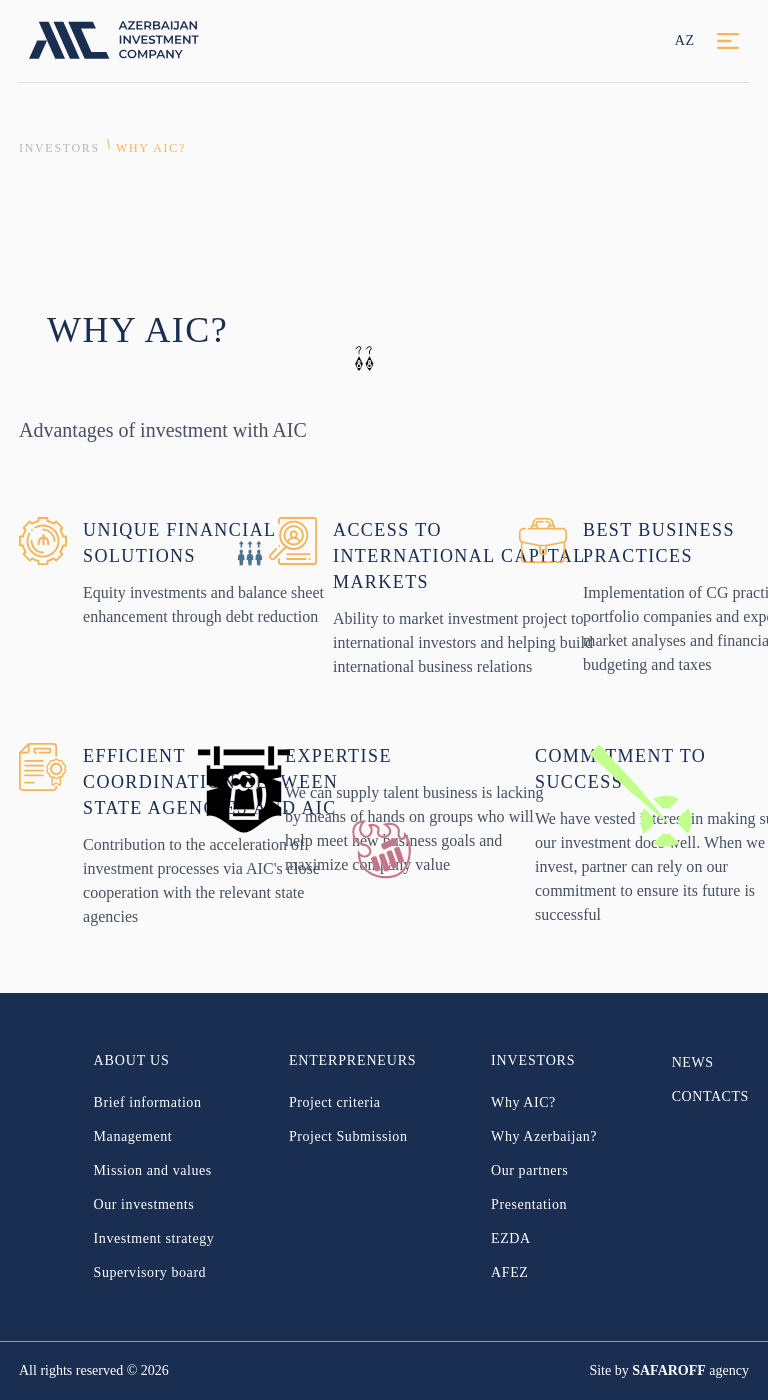  I want to click on activate laser targeting mode, so click(640, 795).